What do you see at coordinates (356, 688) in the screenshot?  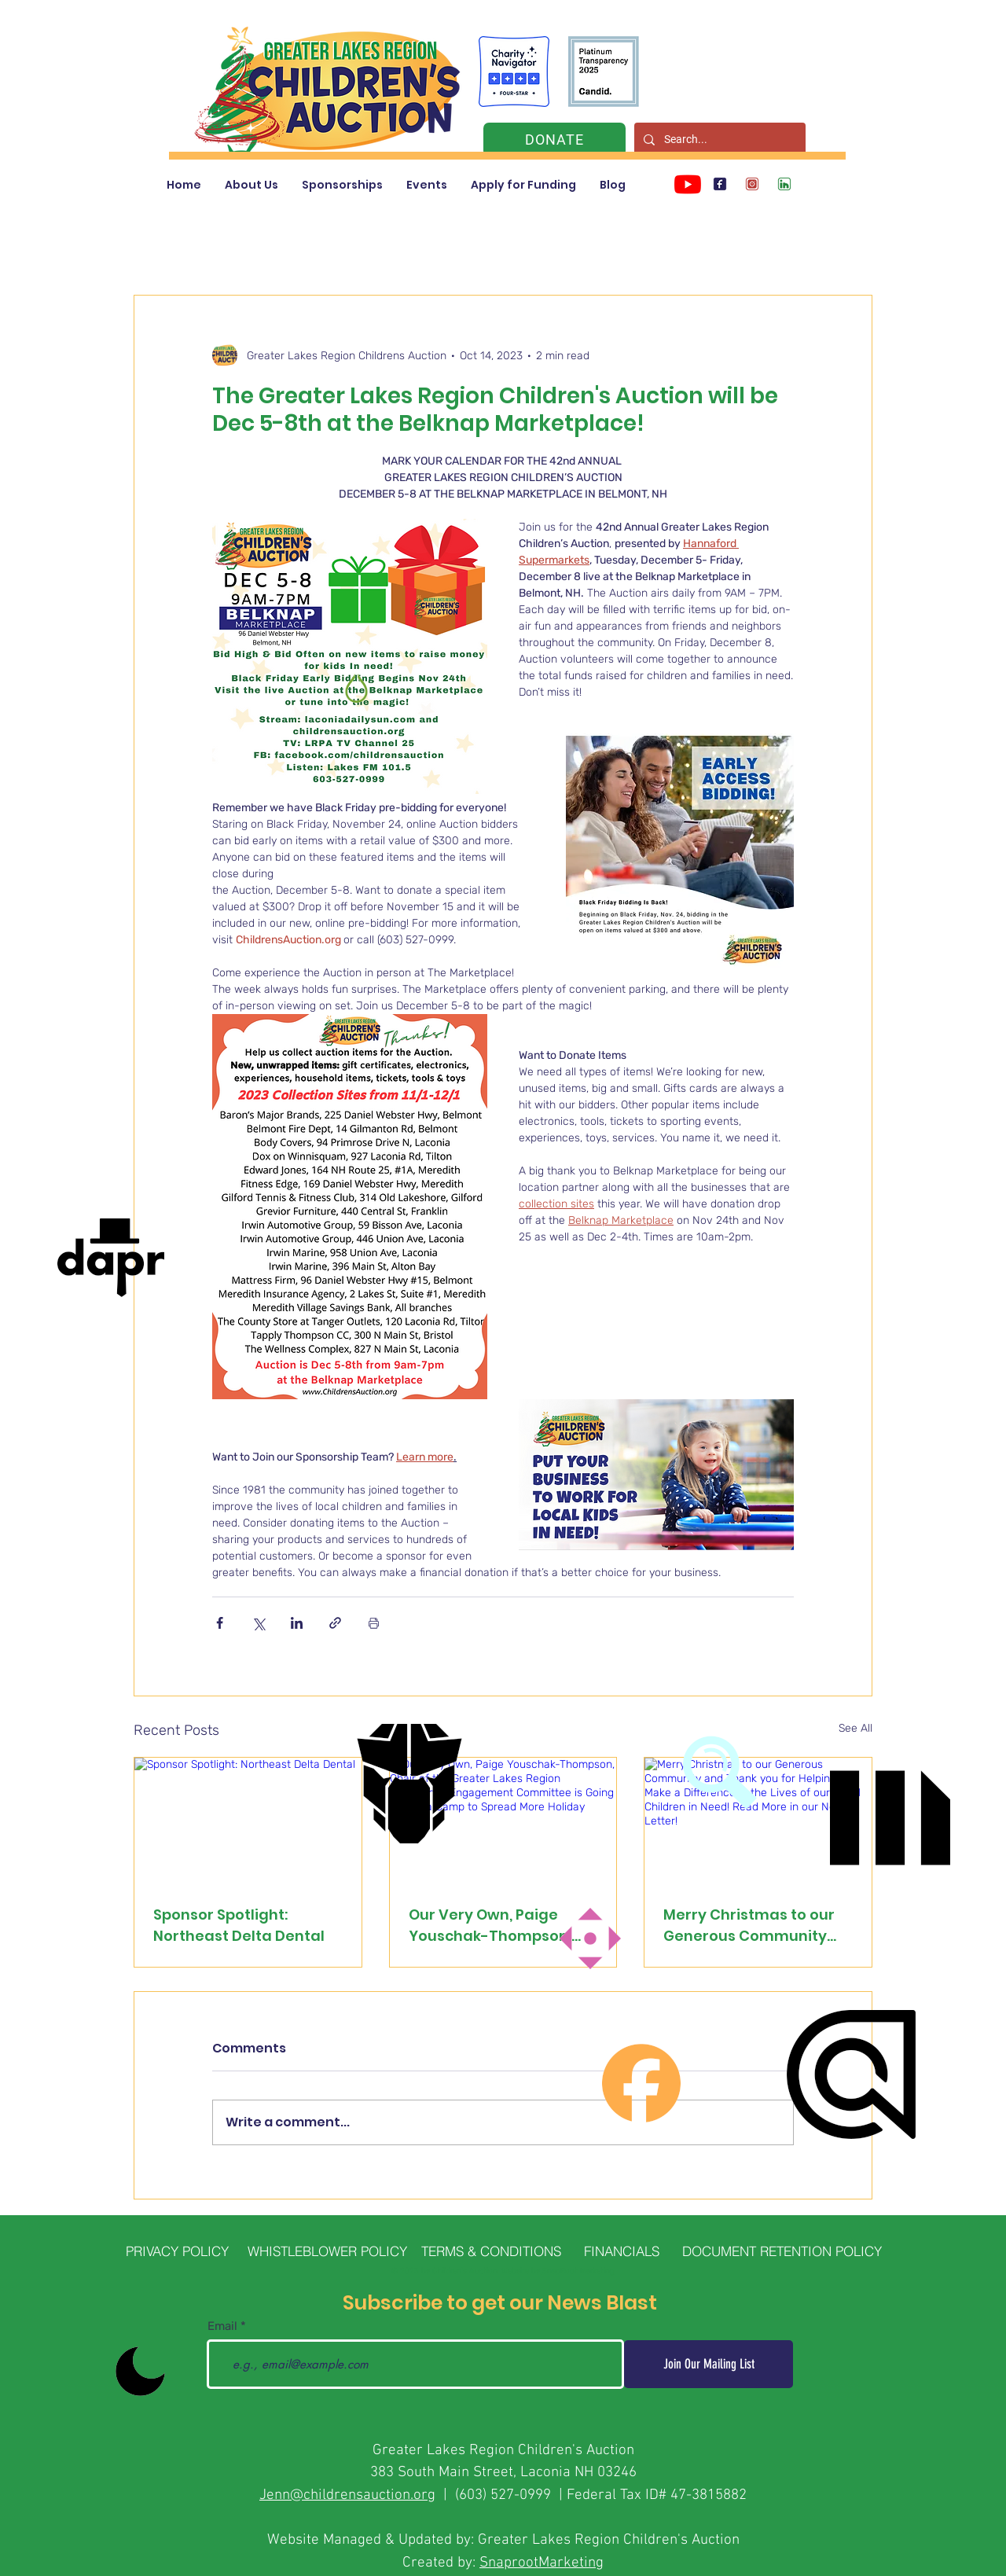 I see `hyprland window manager logo` at bounding box center [356, 688].